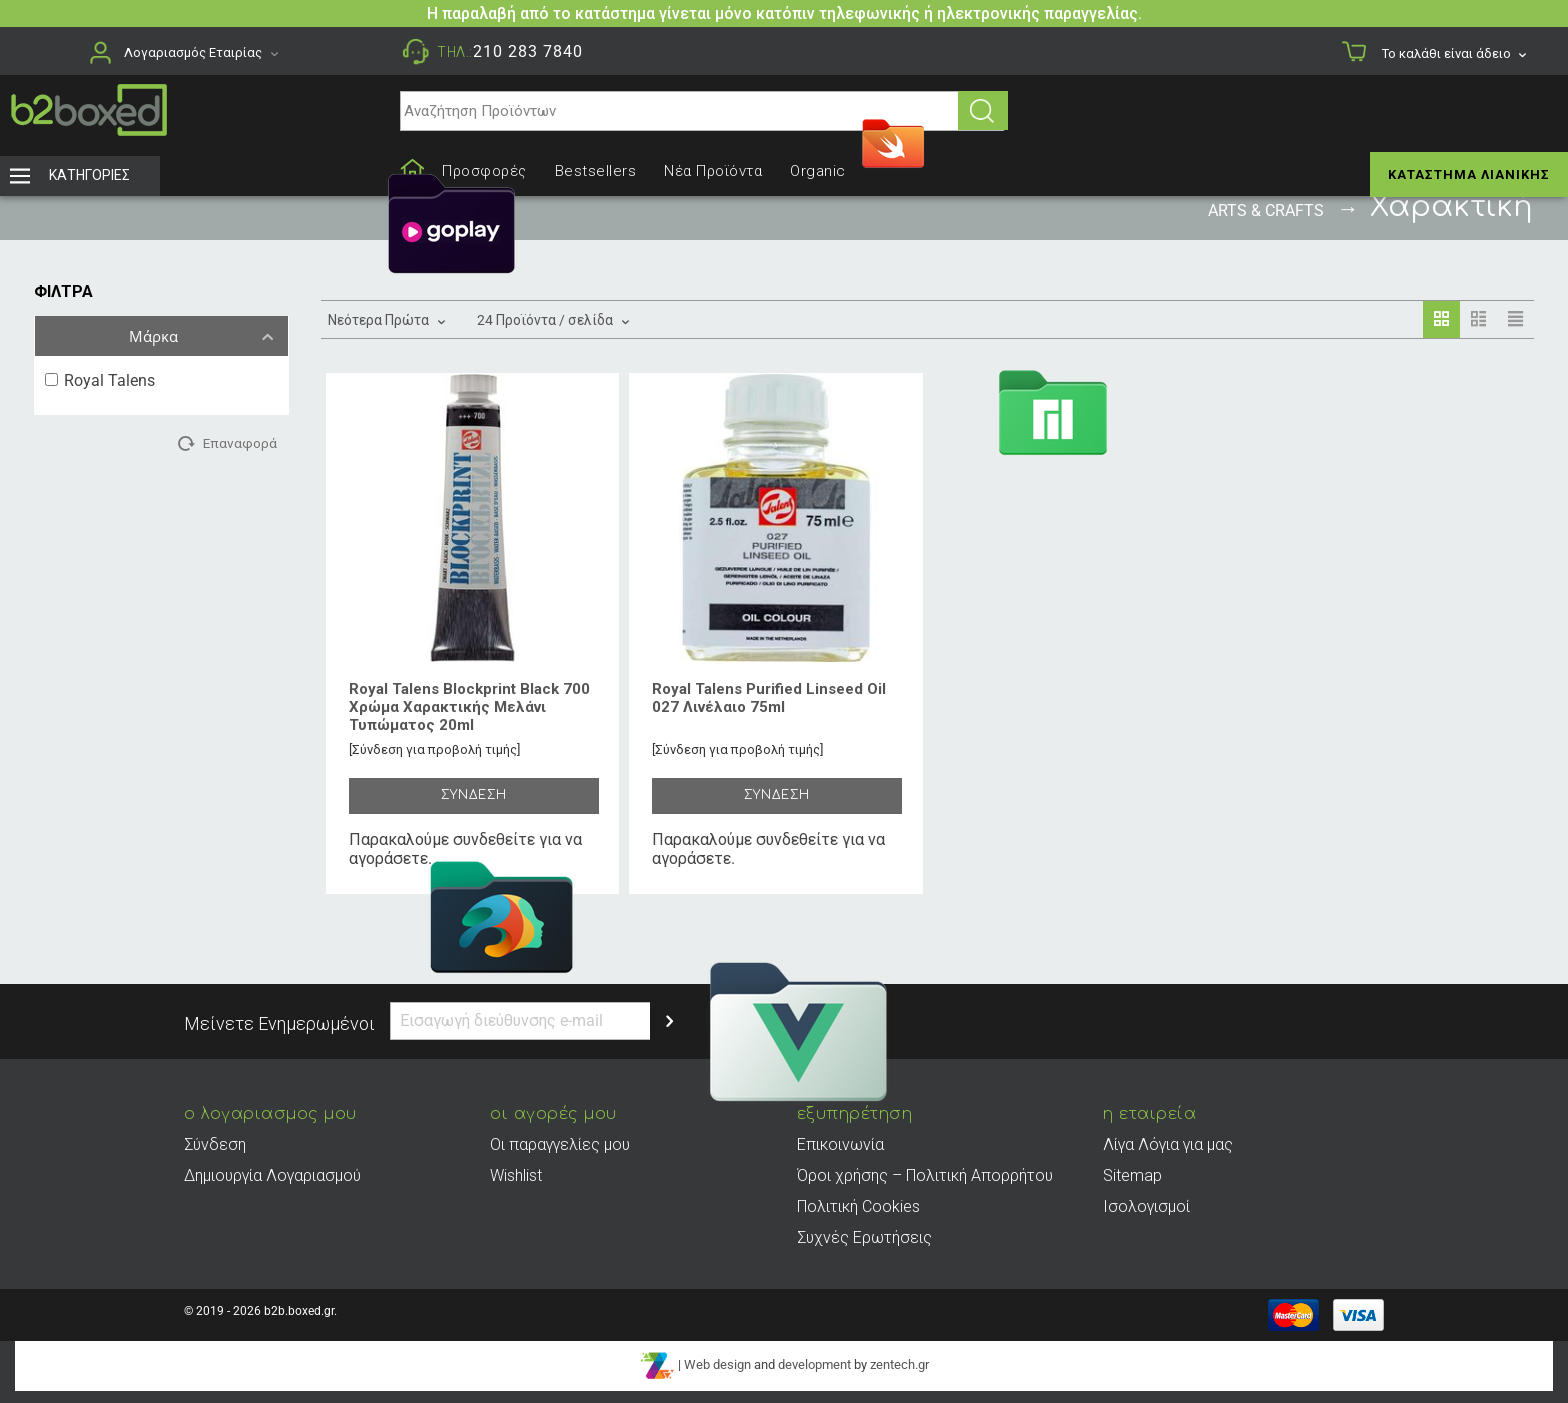 The height and width of the screenshot is (1403, 1568). Describe the element at coordinates (451, 227) in the screenshot. I see `open folder containing goplay media files` at that location.